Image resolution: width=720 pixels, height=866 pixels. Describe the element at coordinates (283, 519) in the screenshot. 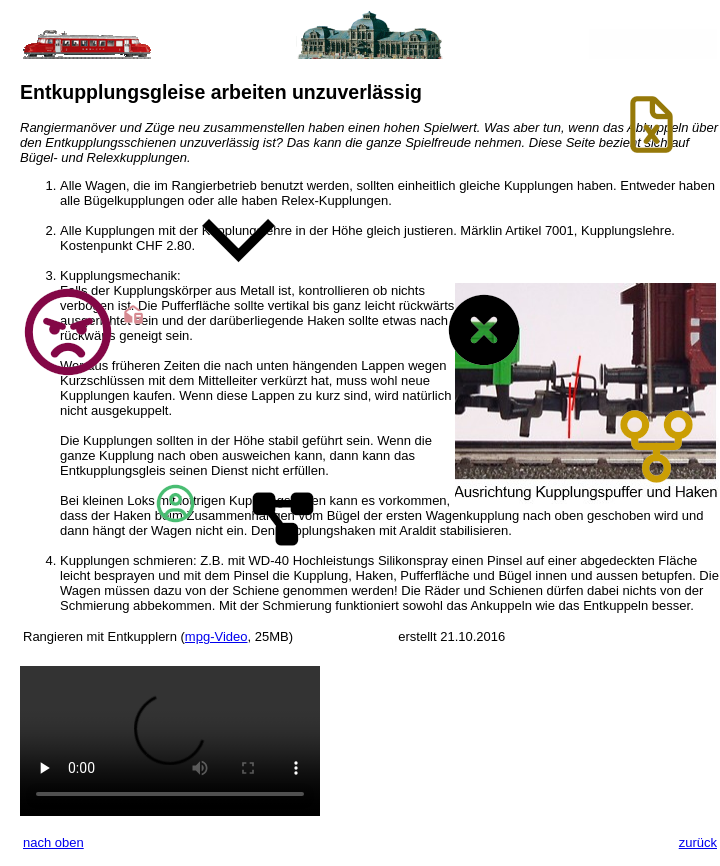

I see `view project workflow or diagram` at that location.